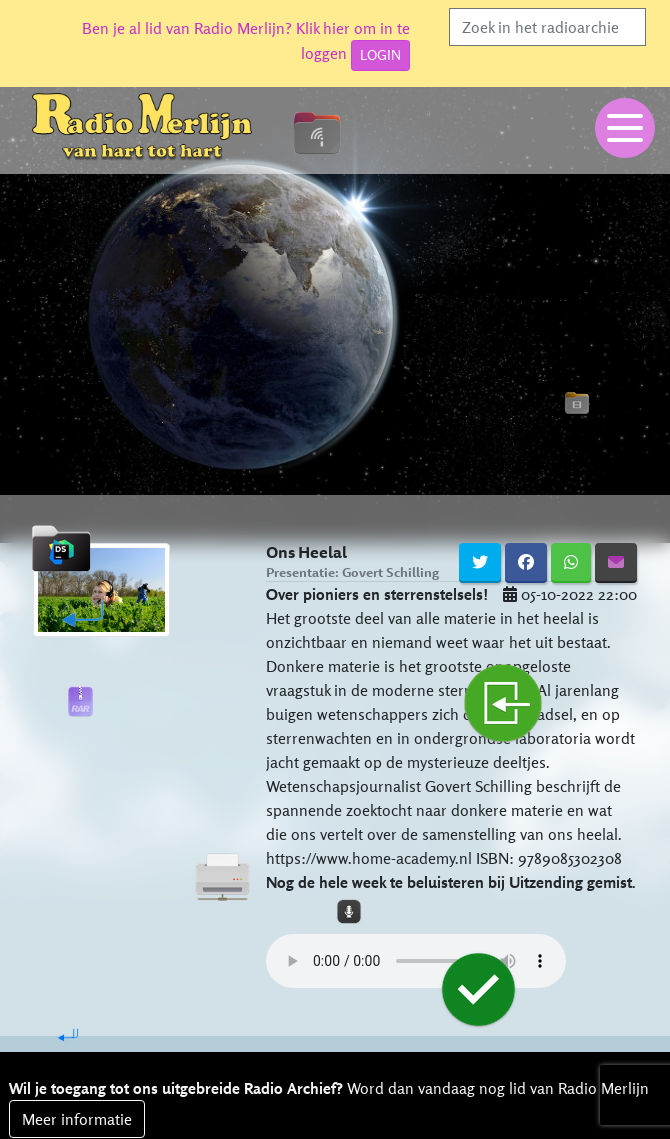 The width and height of the screenshot is (670, 1139). What do you see at coordinates (349, 912) in the screenshot?
I see `open podcast or audio recording app` at bounding box center [349, 912].